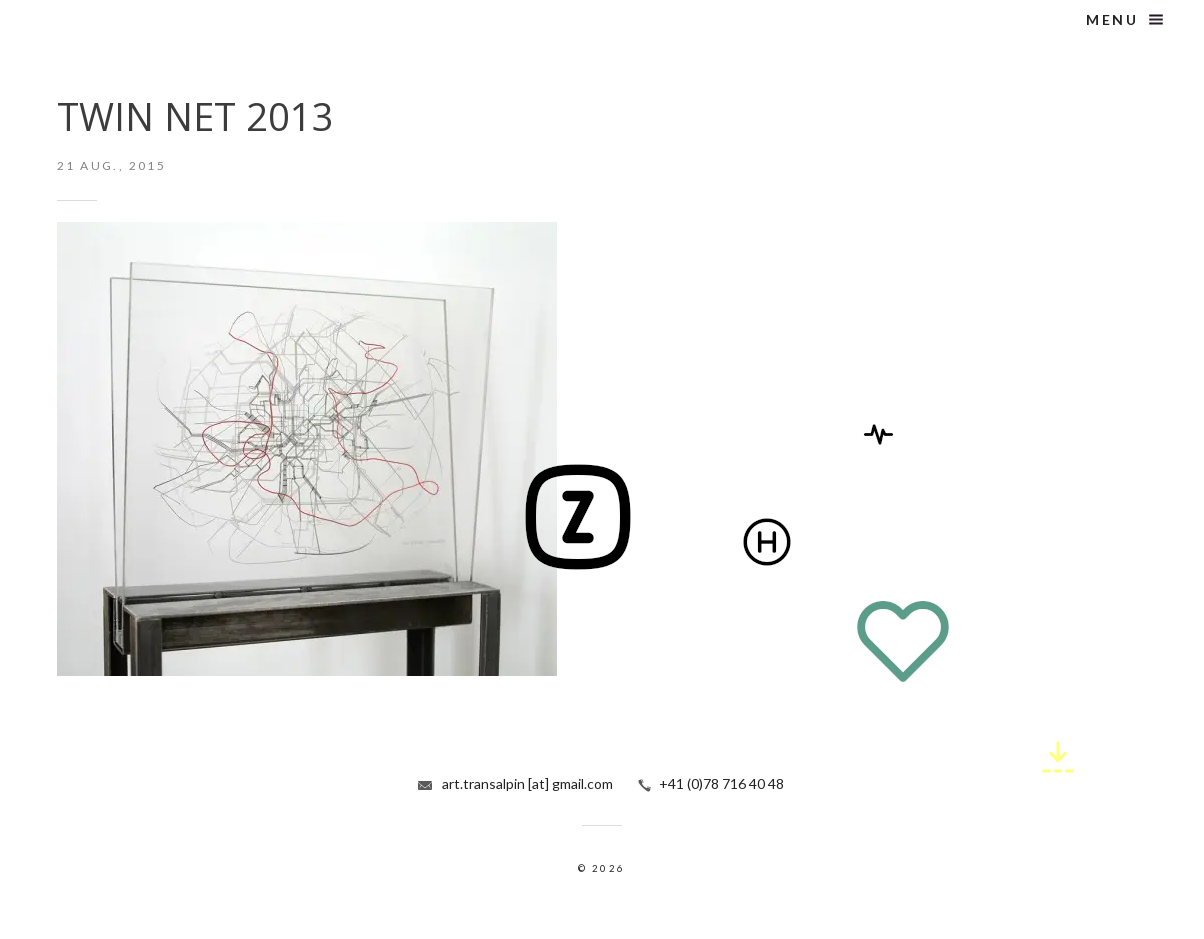  I want to click on alphabetical sorting option (Z), so click(578, 517).